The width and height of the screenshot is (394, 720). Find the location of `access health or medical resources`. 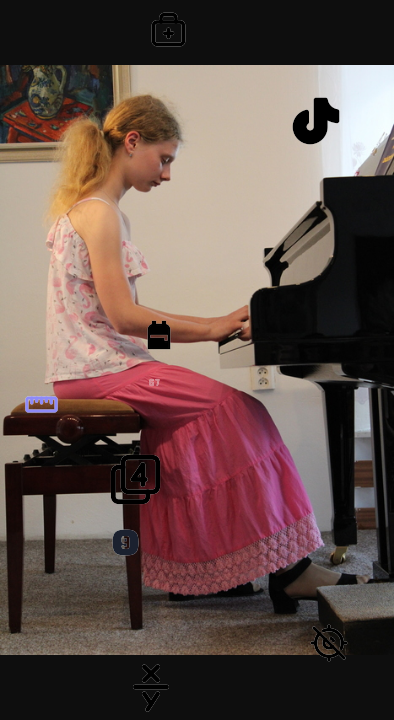

access health or medical resources is located at coordinates (168, 29).